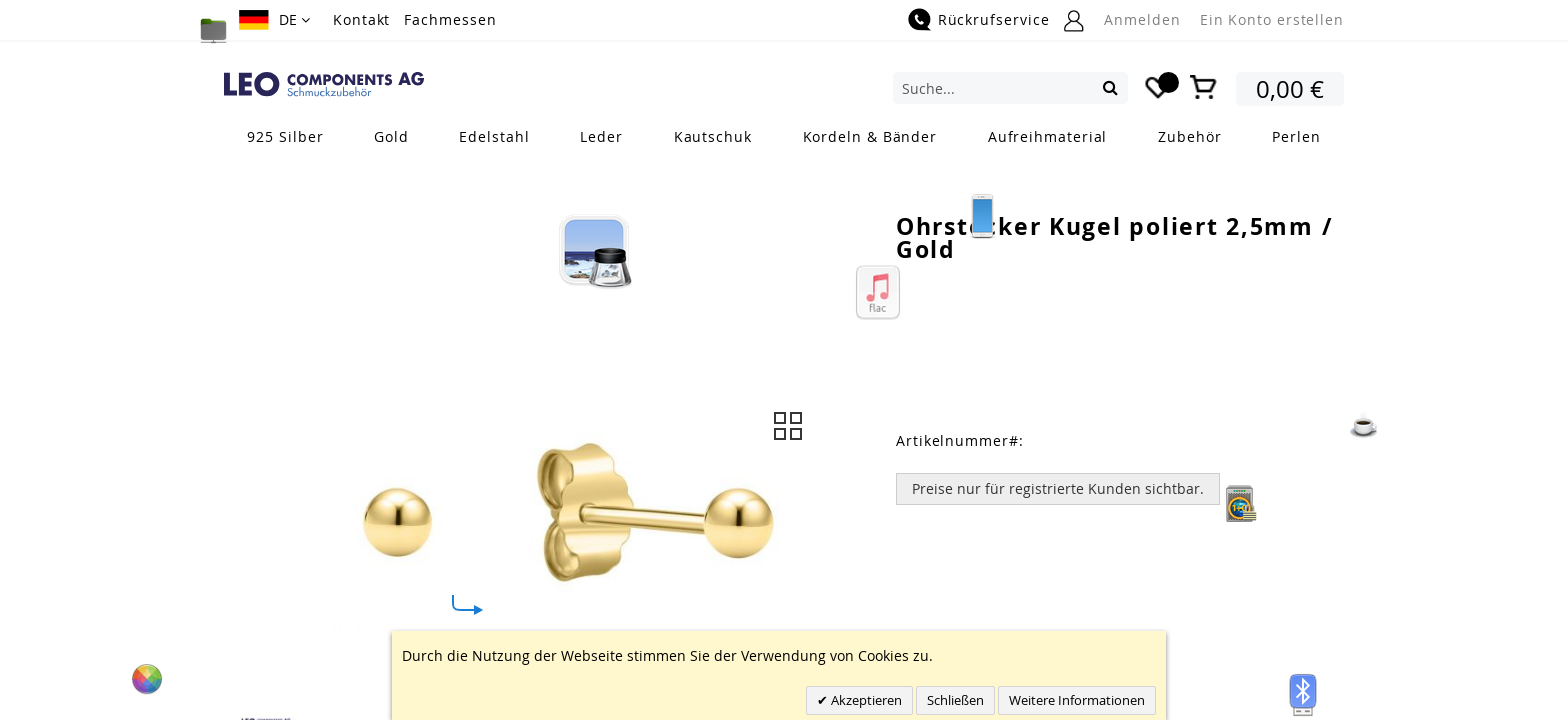 This screenshot has height=720, width=1568. Describe the element at coordinates (213, 30) in the screenshot. I see `access a remote or network folder` at that location.